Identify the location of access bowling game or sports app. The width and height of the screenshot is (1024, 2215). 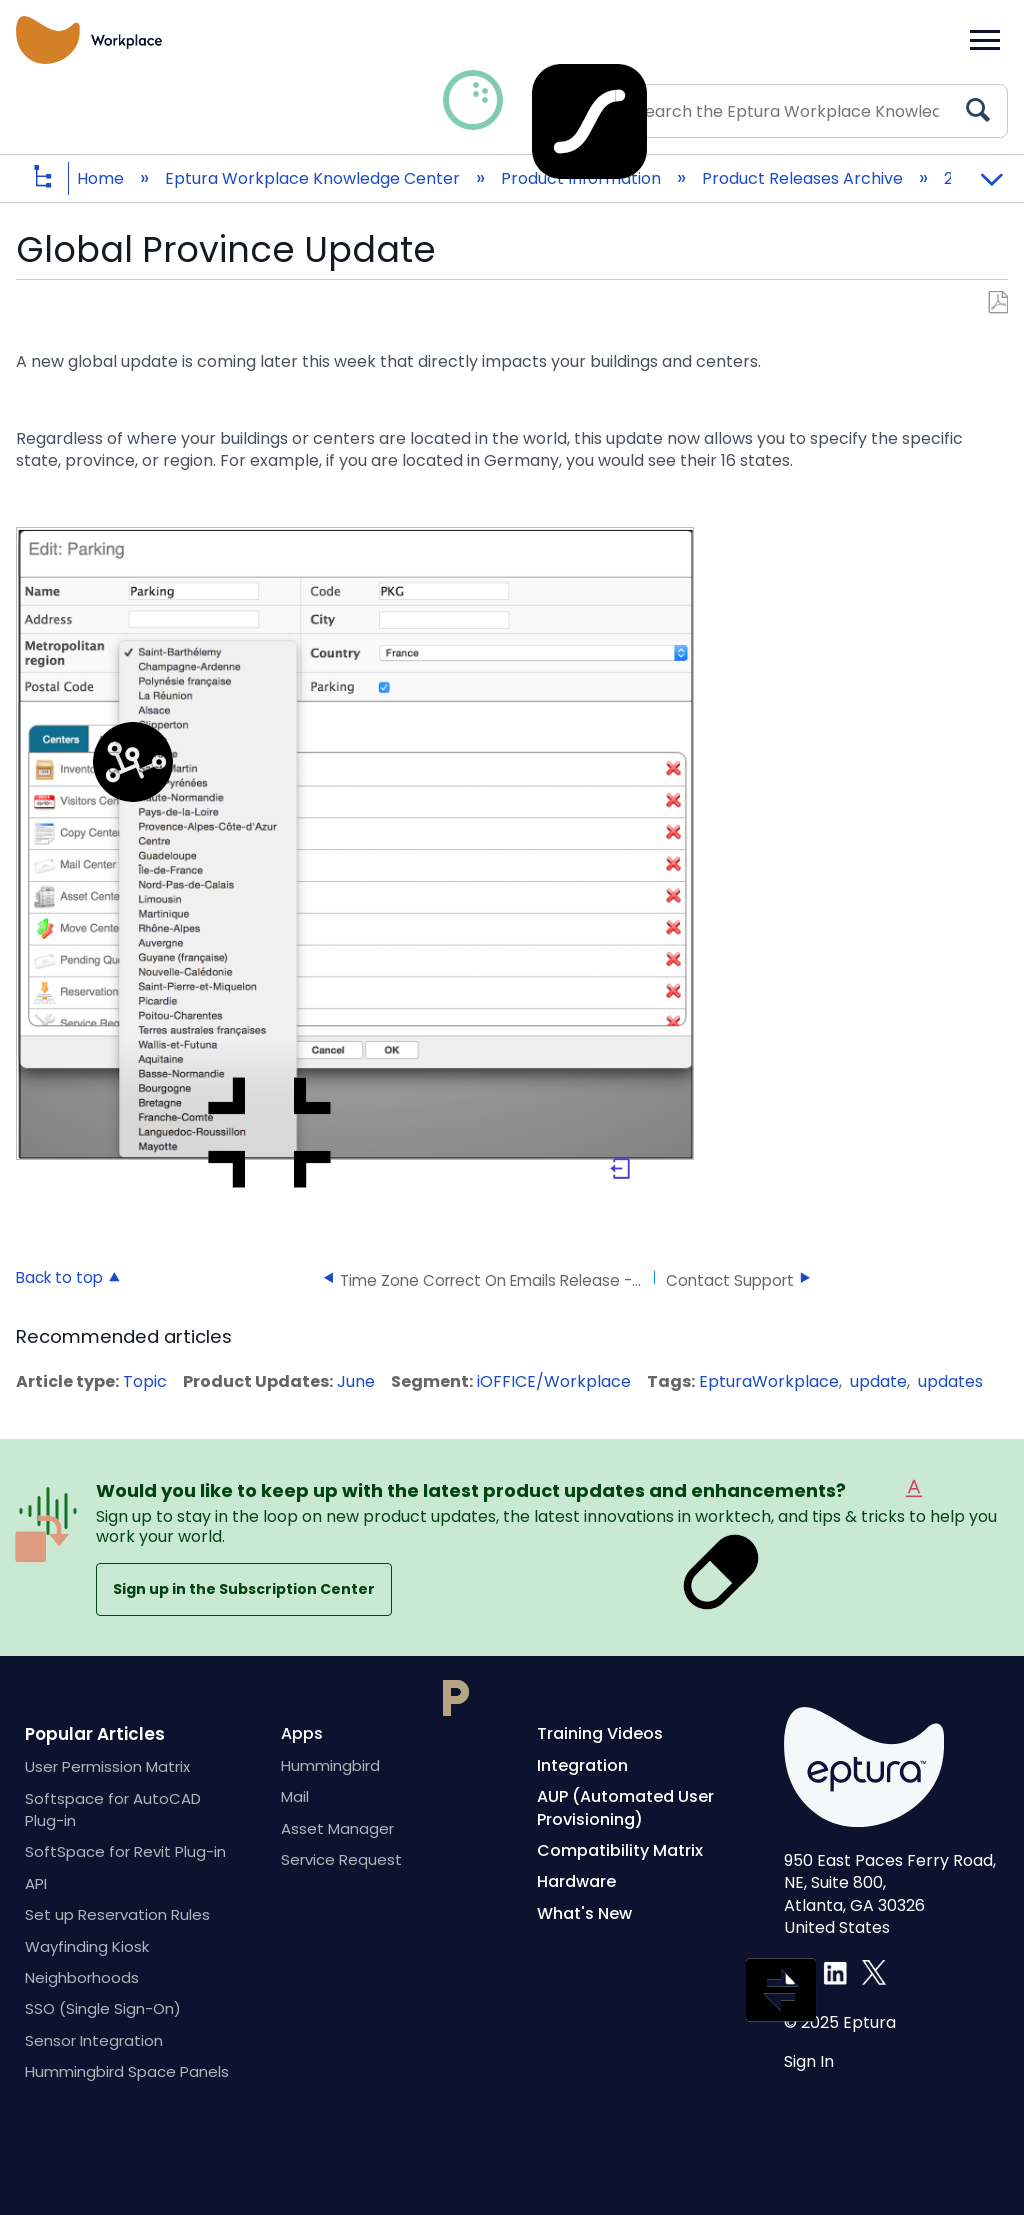
(473, 100).